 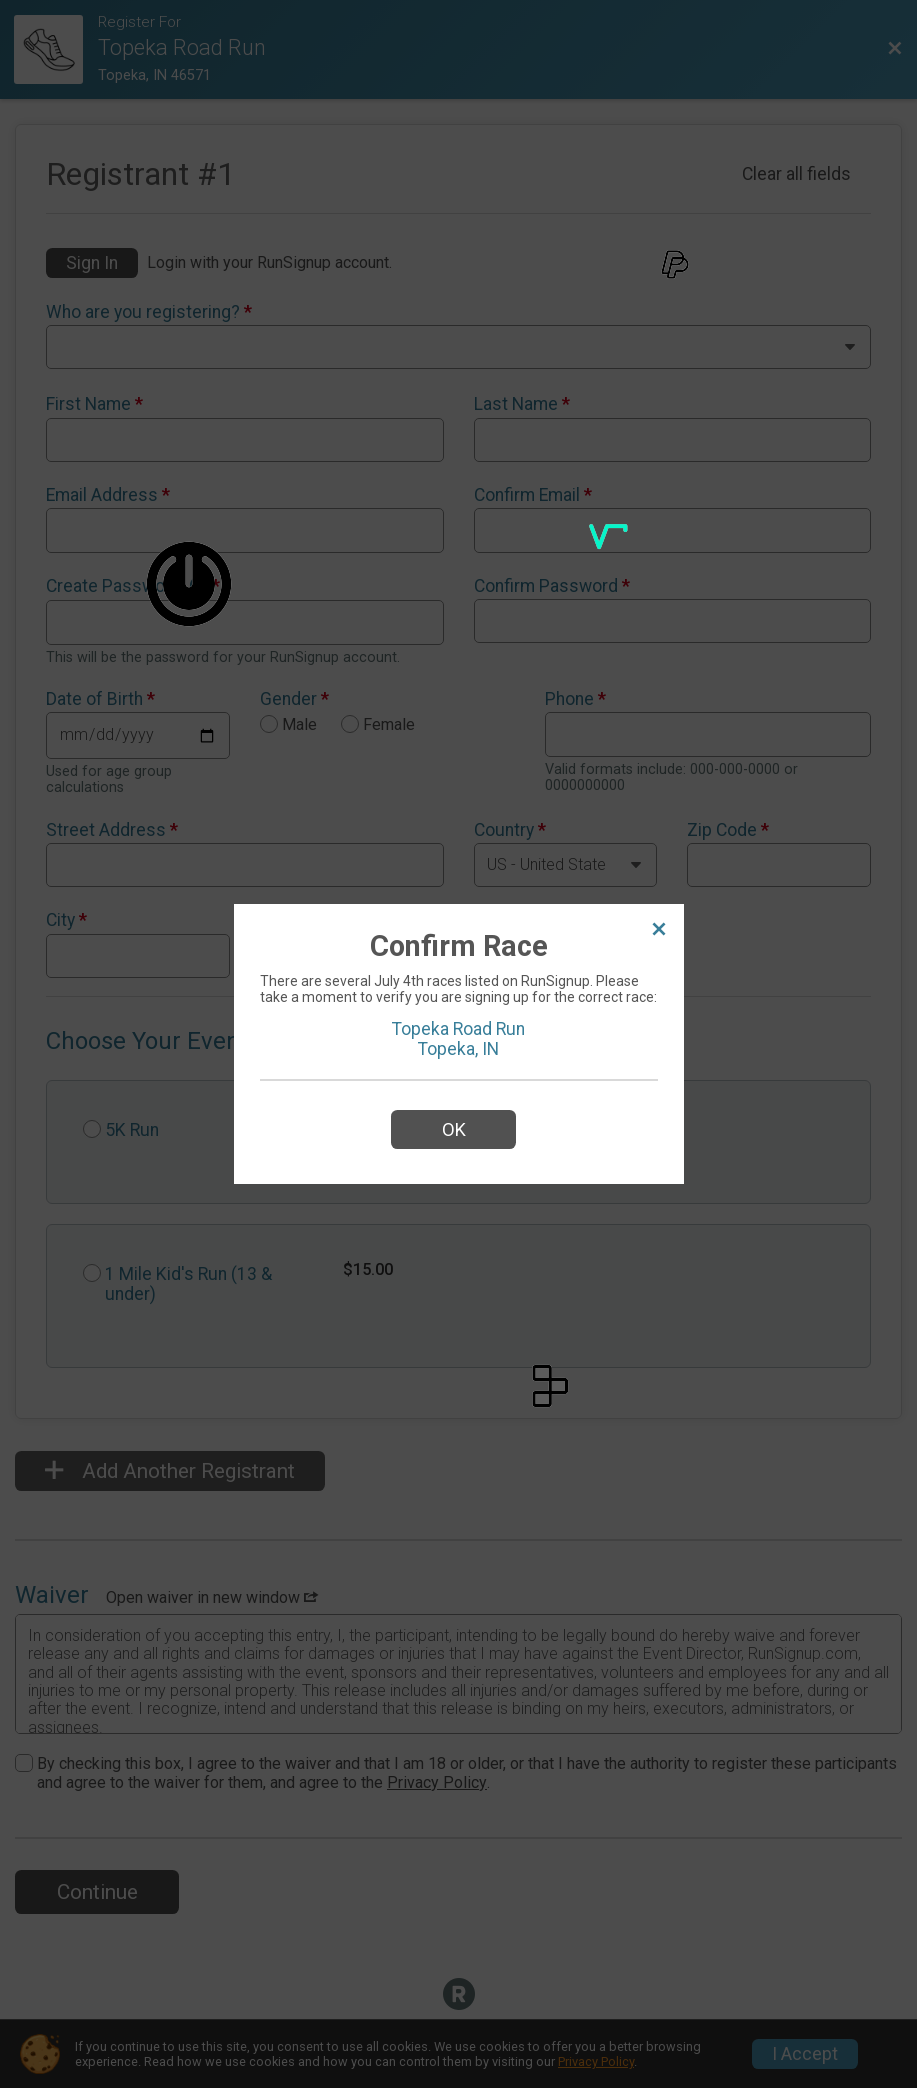 I want to click on open Replit coding environment, so click(x=547, y=1386).